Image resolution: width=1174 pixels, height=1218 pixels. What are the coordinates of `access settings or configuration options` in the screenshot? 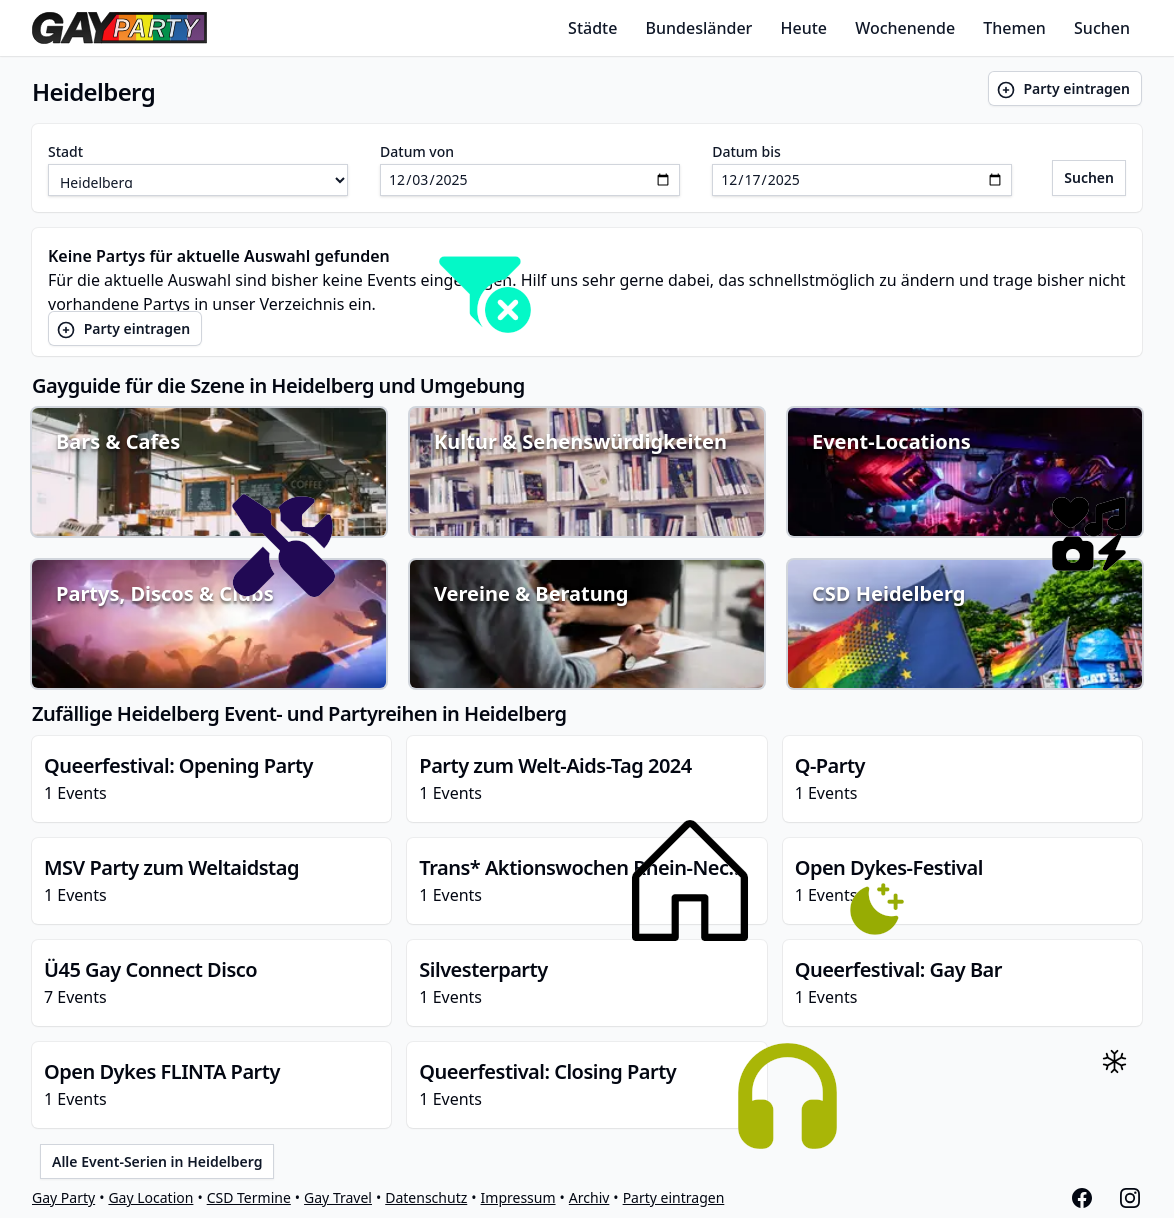 It's located at (283, 545).